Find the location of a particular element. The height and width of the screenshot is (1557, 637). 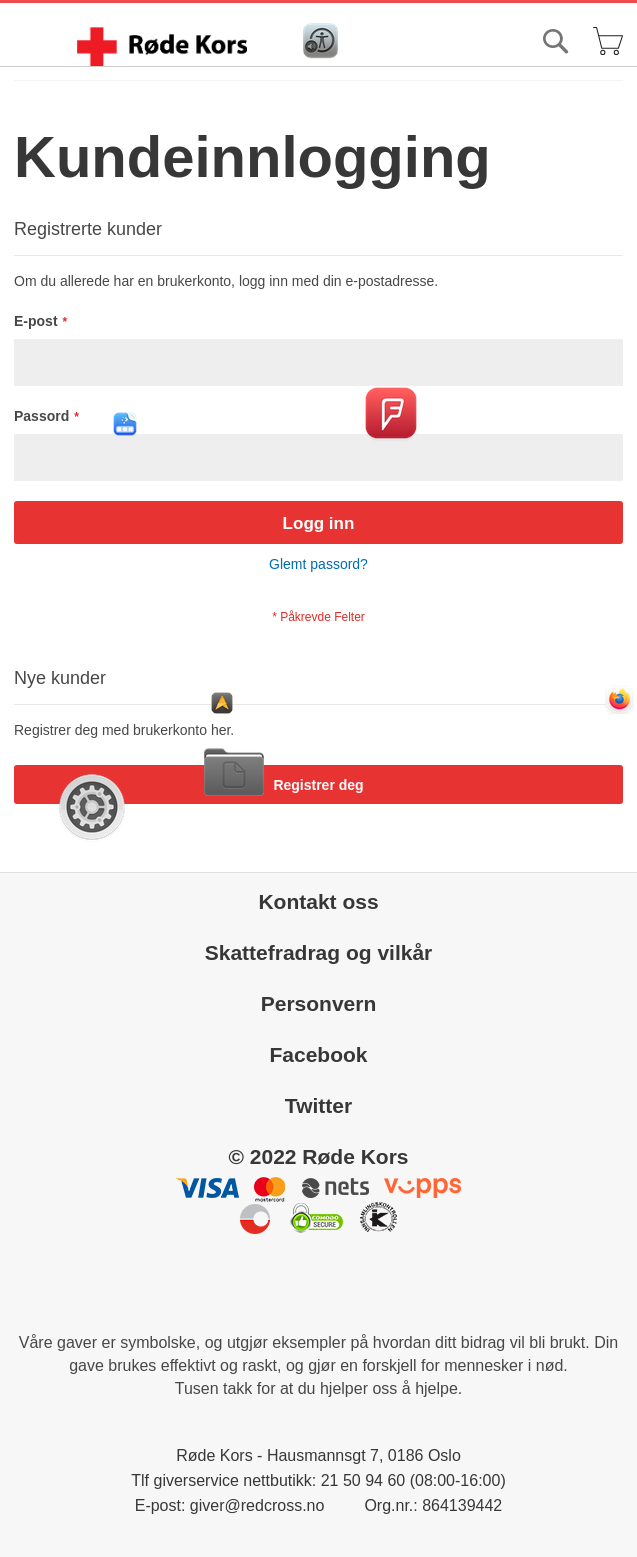

open system preferences is located at coordinates (92, 807).